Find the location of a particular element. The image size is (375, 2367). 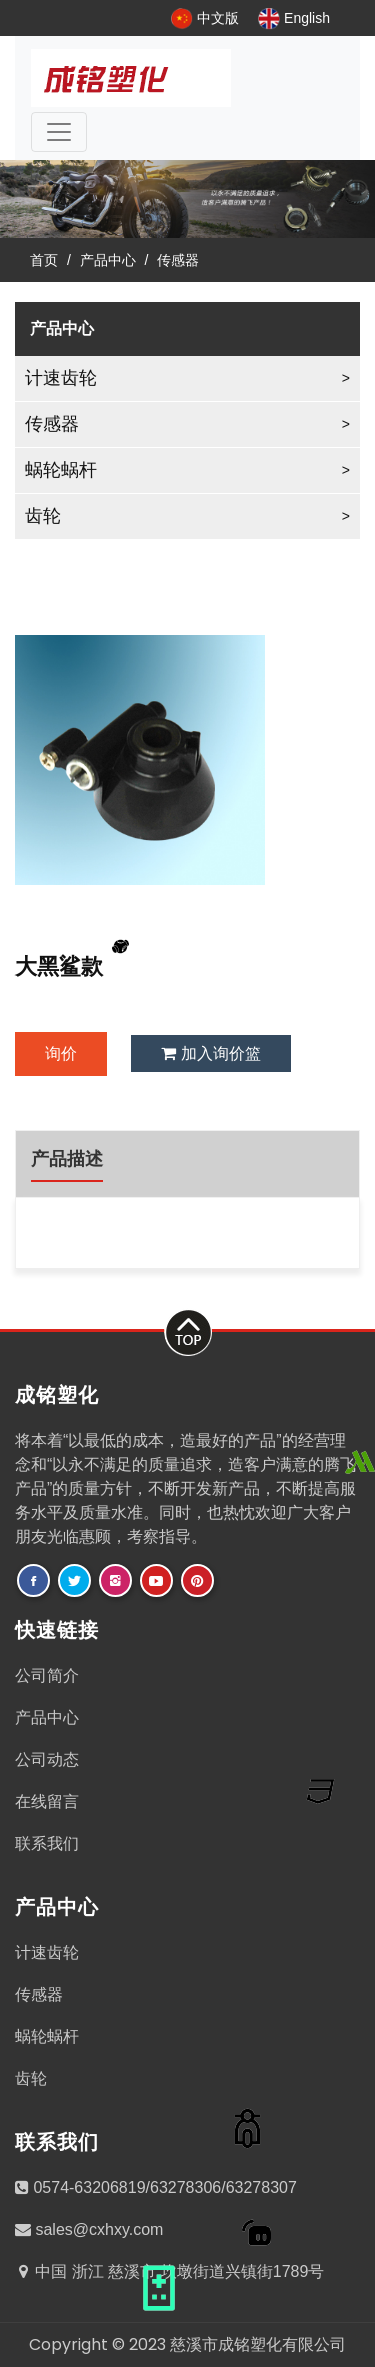

select e-bike as transportation mode is located at coordinates (247, 2128).